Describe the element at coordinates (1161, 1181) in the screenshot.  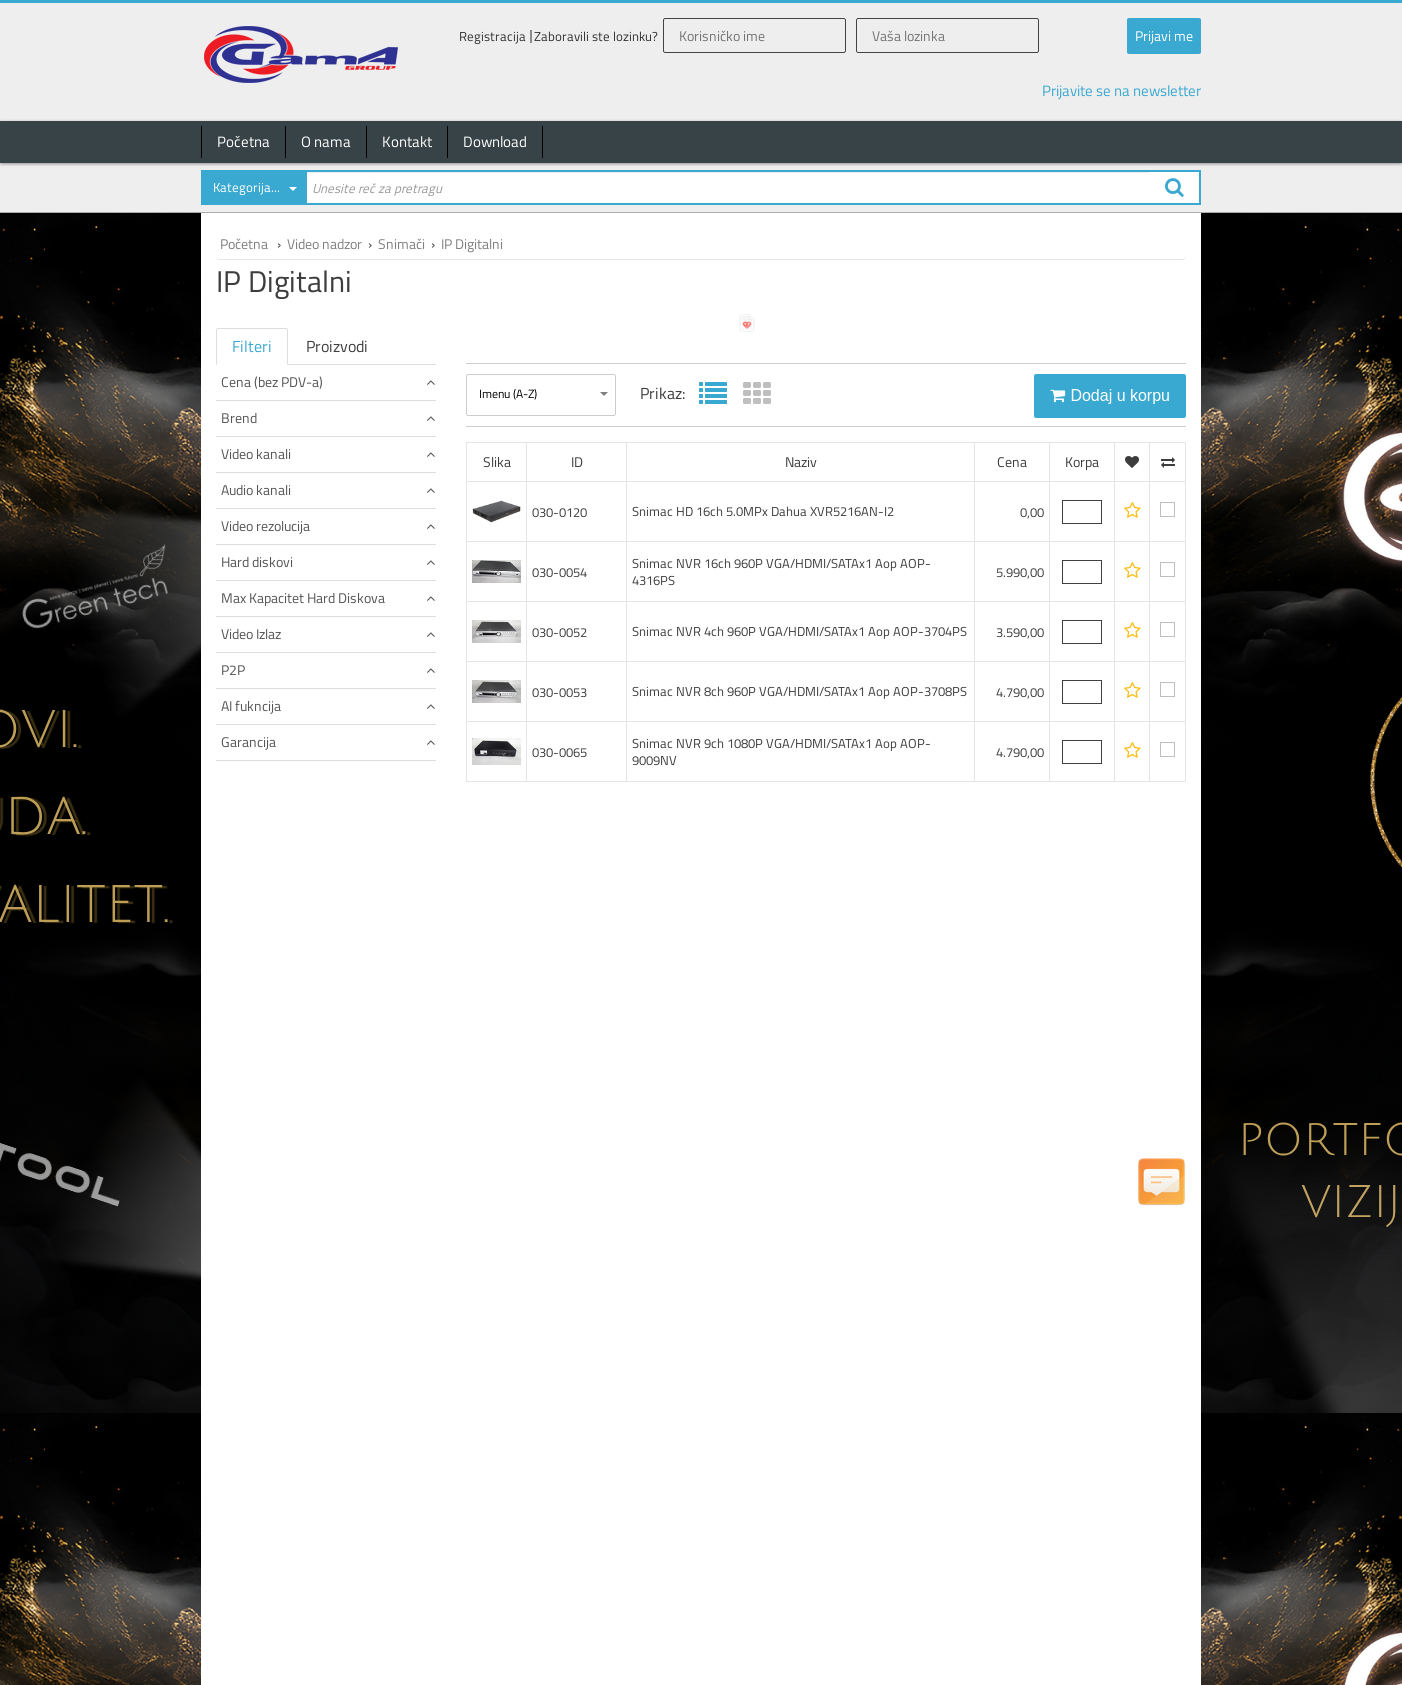
I see `open instant messaging app` at that location.